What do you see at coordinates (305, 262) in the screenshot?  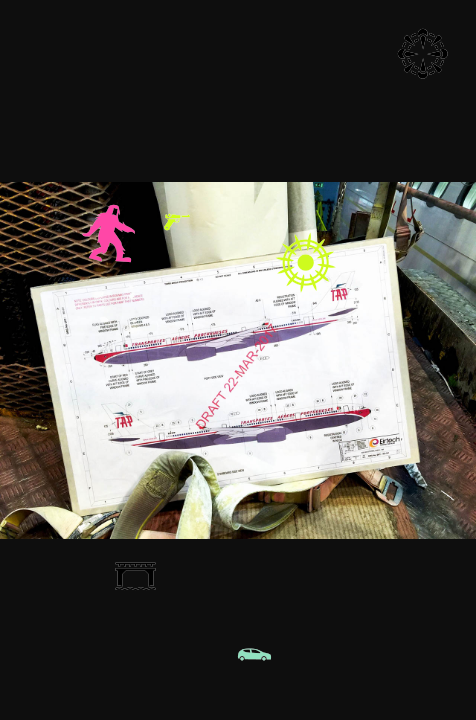 I see `sun or light-based ability icon in a game interface` at bounding box center [305, 262].